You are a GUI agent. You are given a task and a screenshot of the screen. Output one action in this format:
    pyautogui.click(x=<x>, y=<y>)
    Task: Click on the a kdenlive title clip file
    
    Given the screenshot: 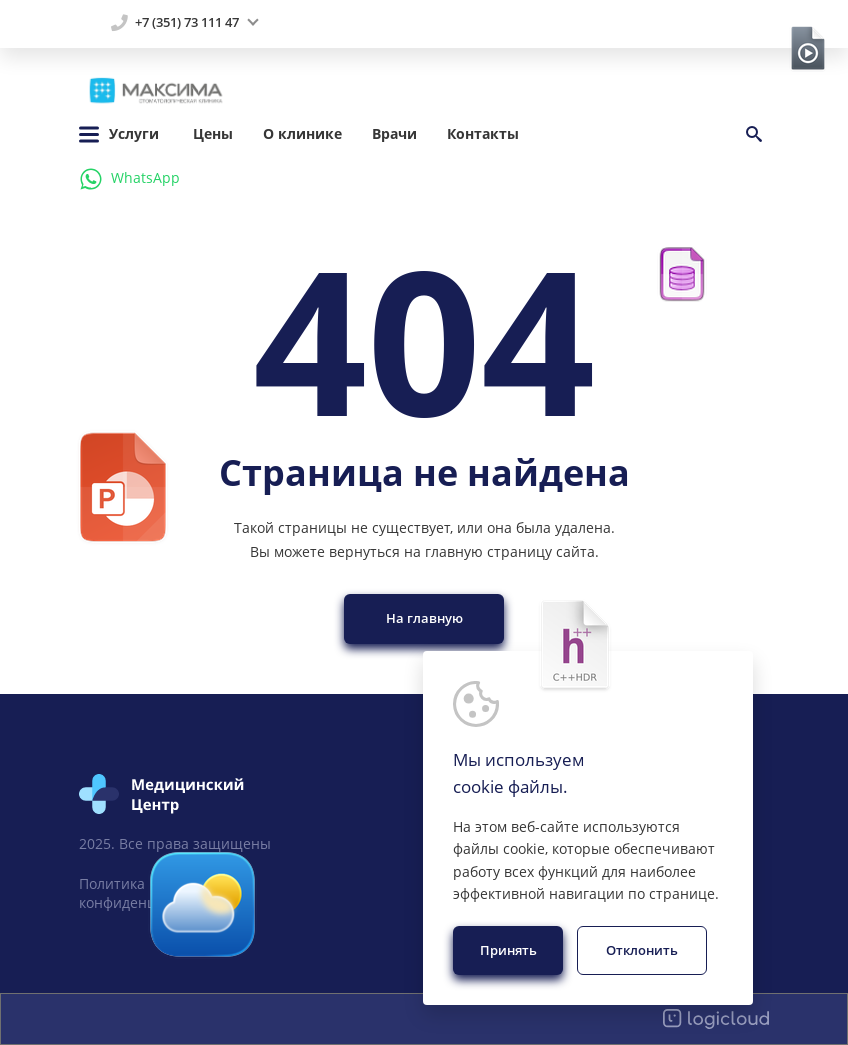 What is the action you would take?
    pyautogui.click(x=808, y=49)
    